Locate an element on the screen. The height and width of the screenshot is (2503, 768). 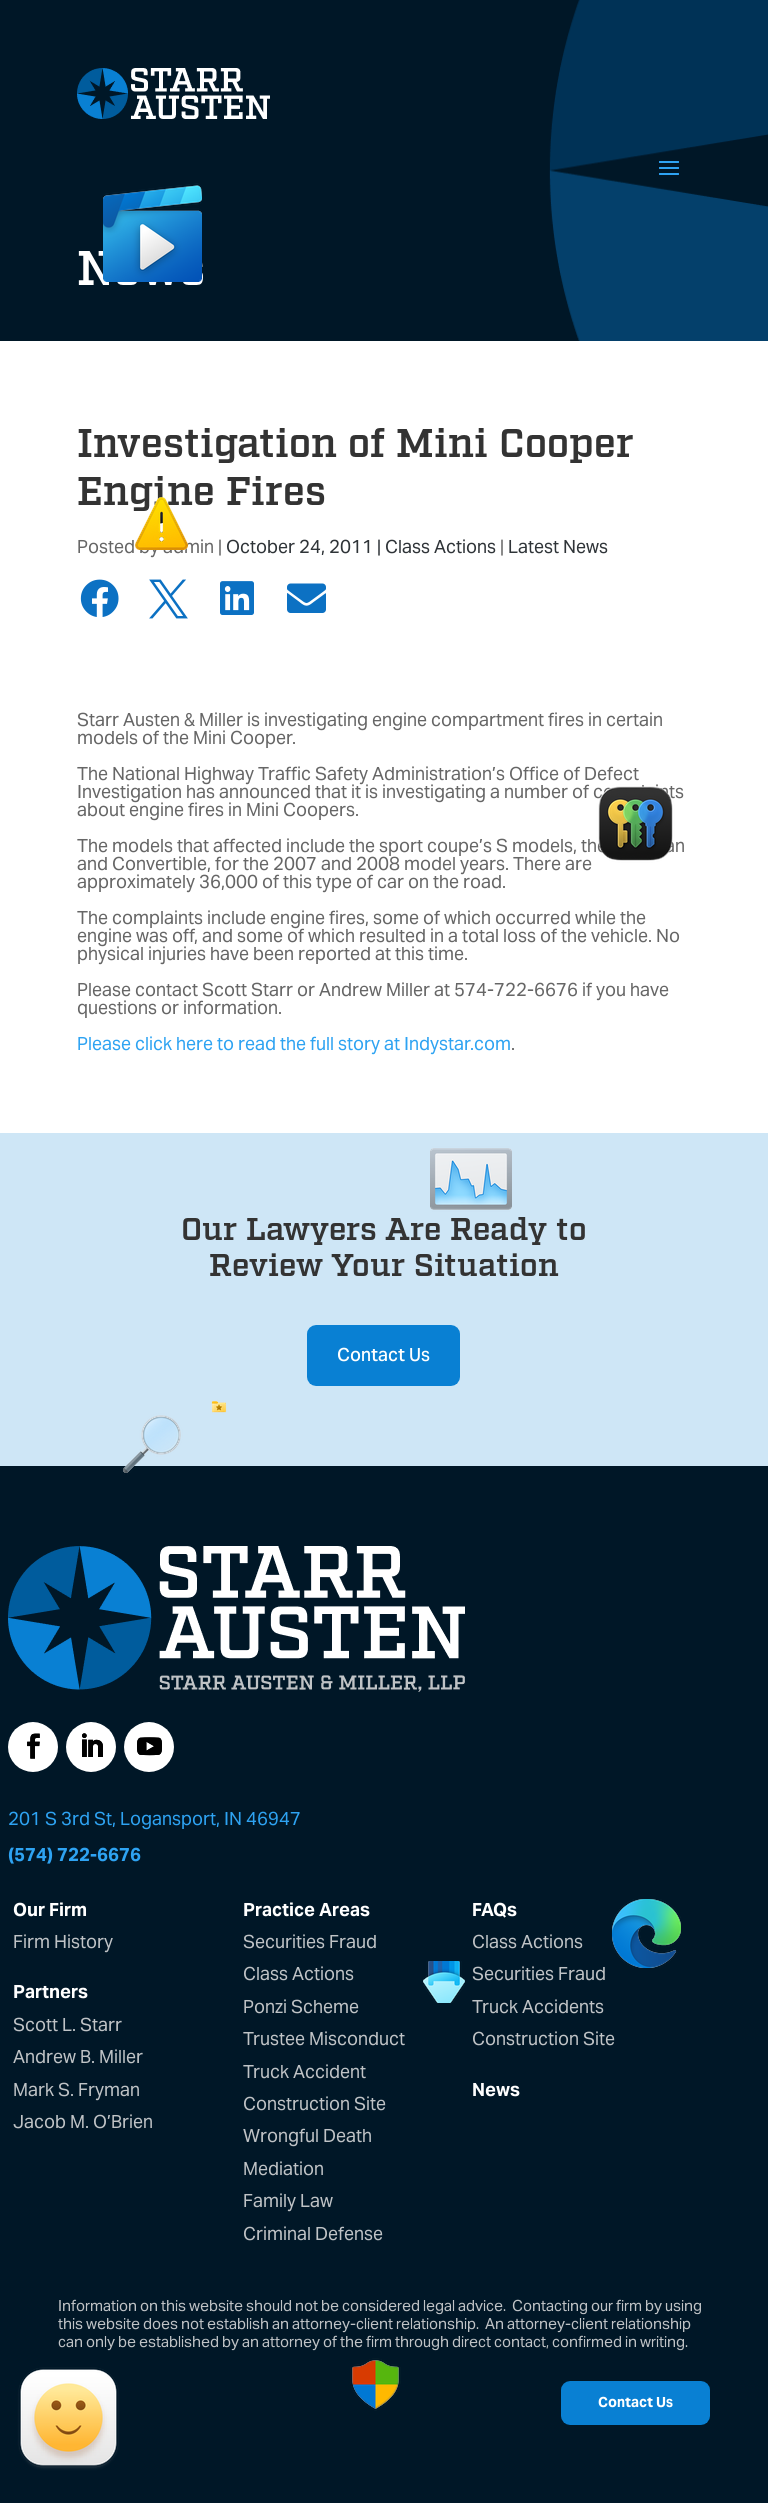
customize emoji and emoticon preferences is located at coordinates (68, 2417).